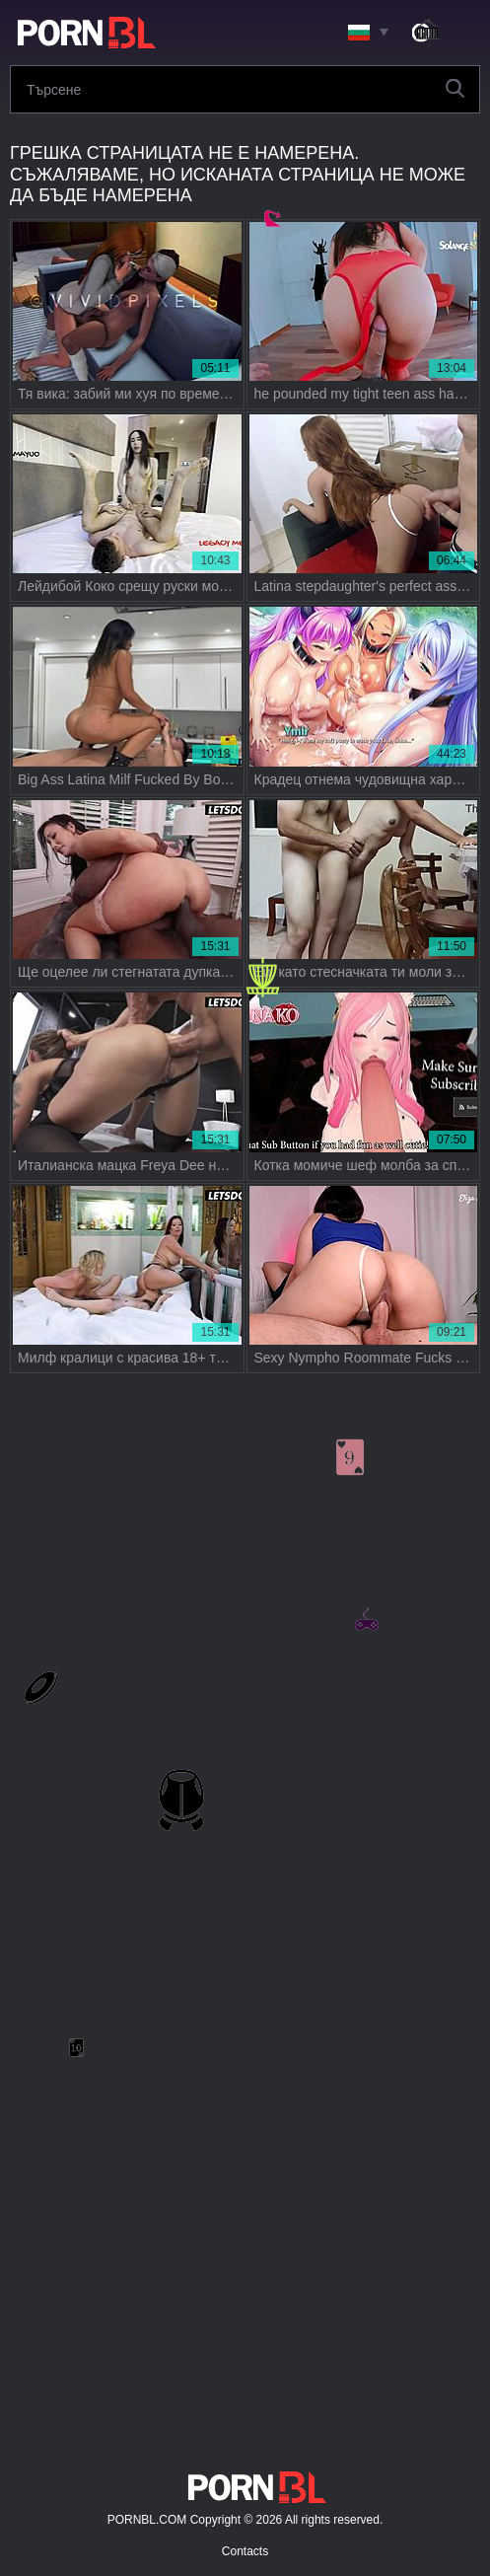  I want to click on access disc golf course information, so click(262, 977).